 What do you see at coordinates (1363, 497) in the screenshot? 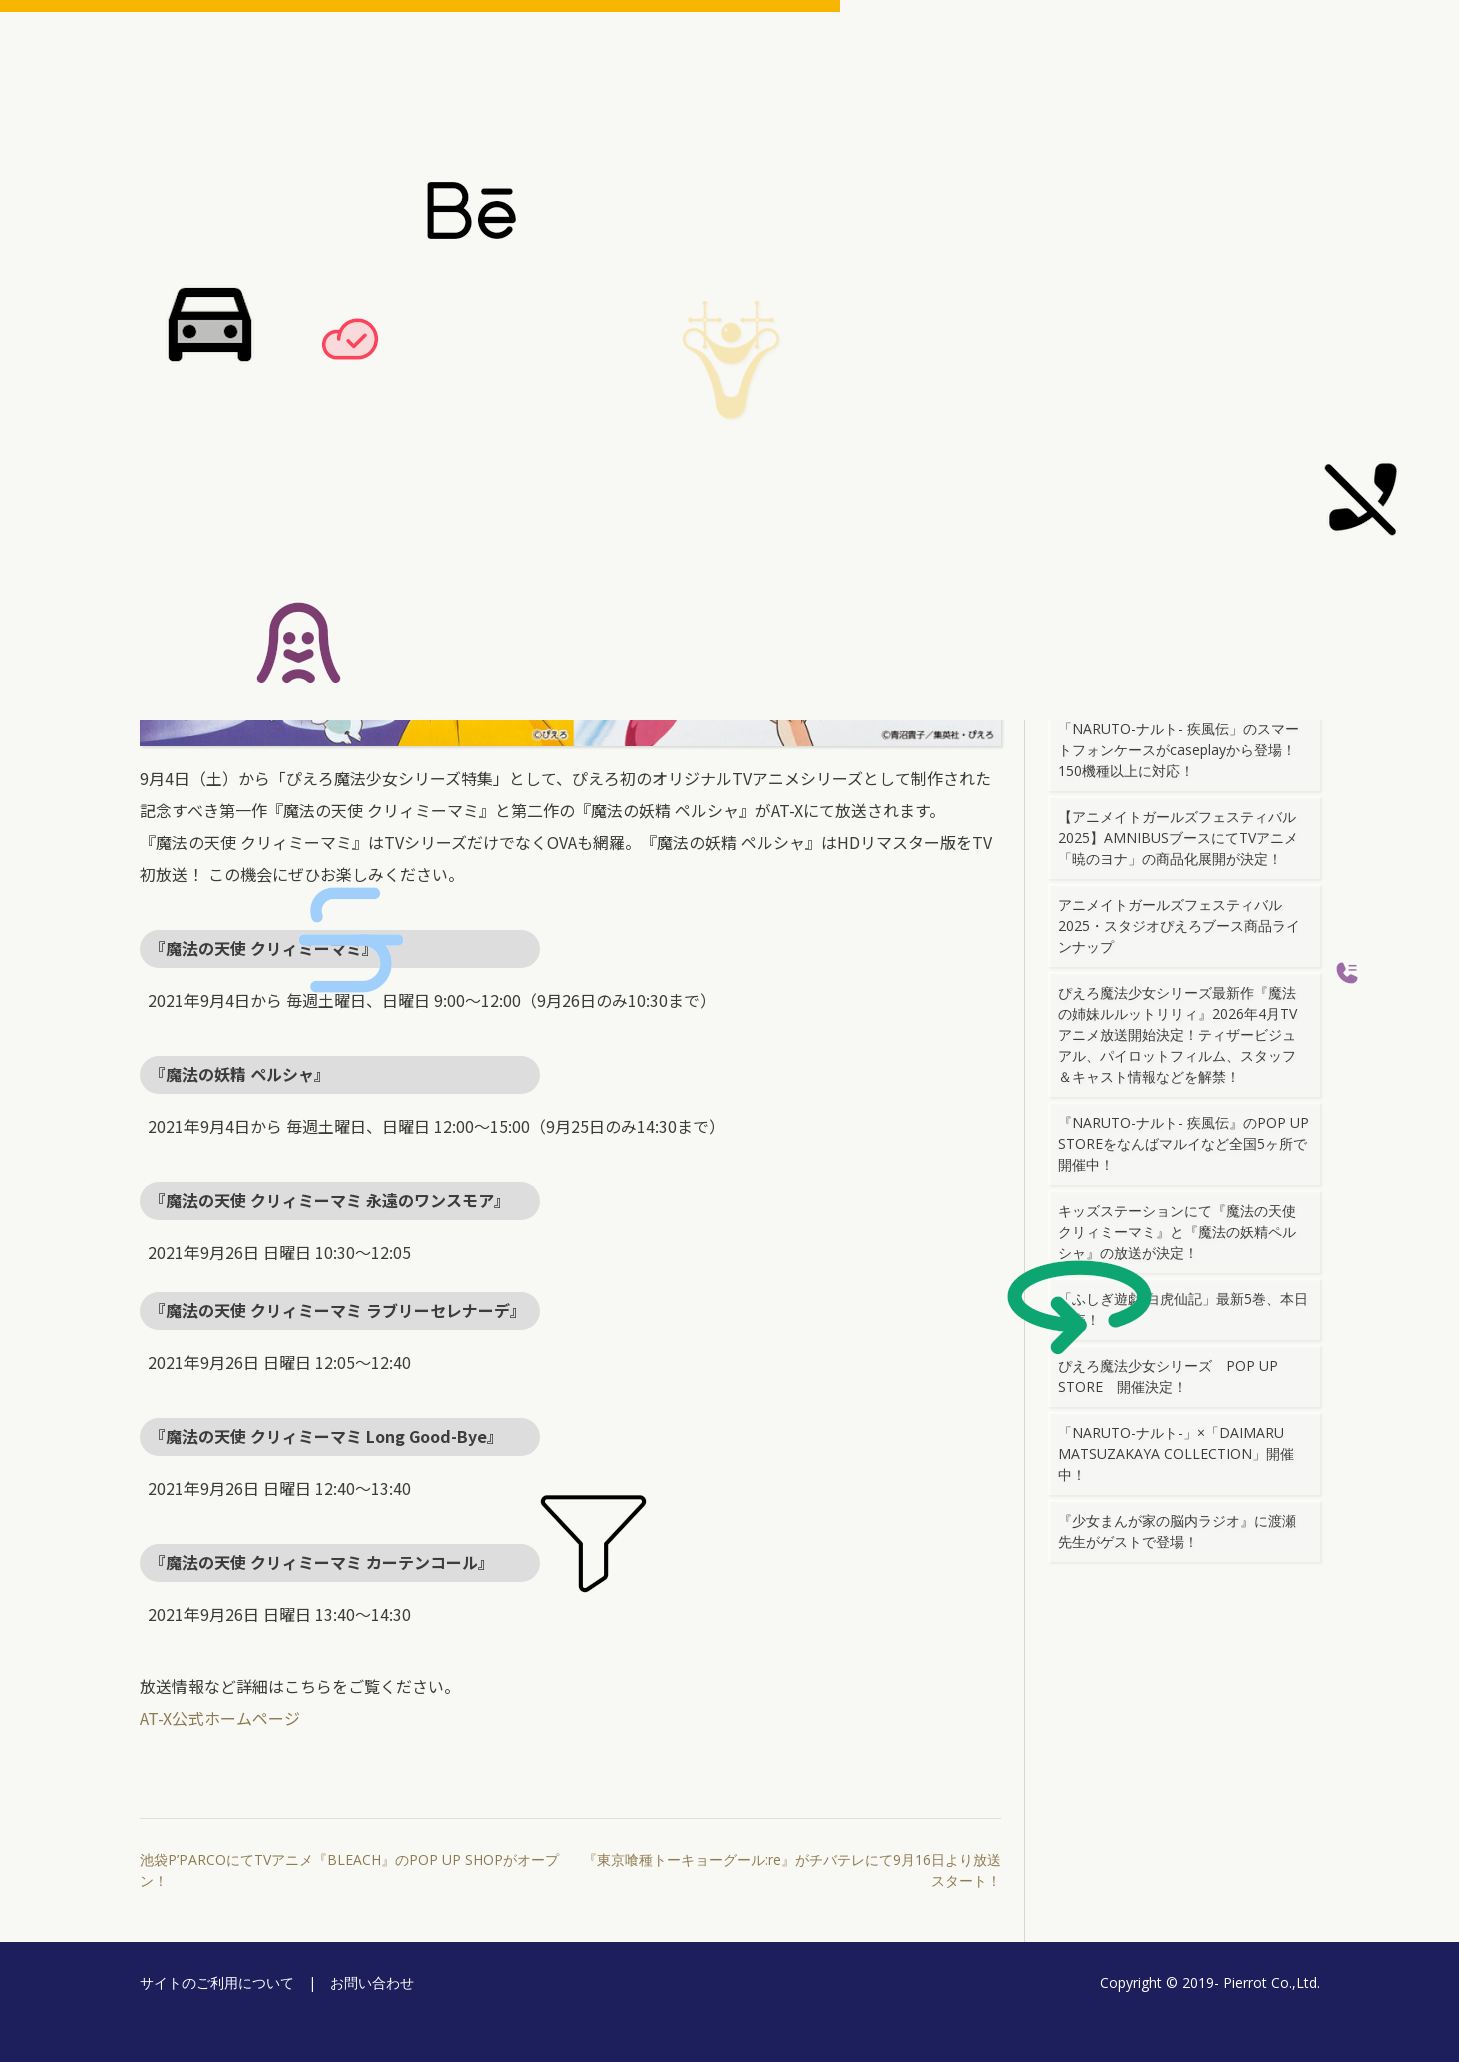
I see `indicates phone calls are disabled or unavailable` at bounding box center [1363, 497].